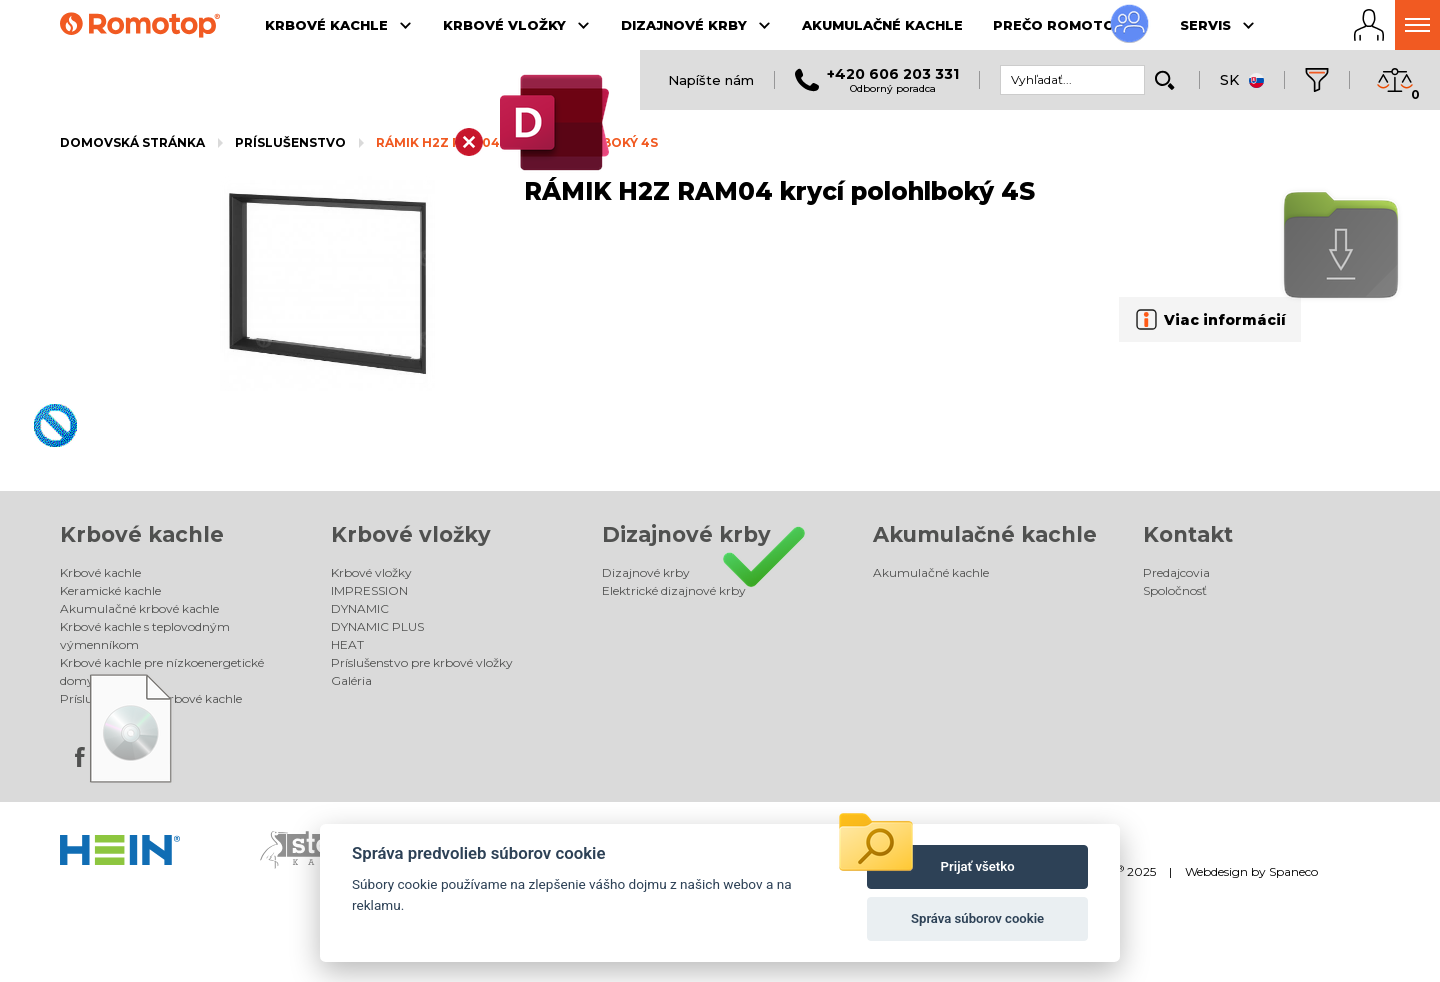  I want to click on search within folder contents, so click(876, 844).